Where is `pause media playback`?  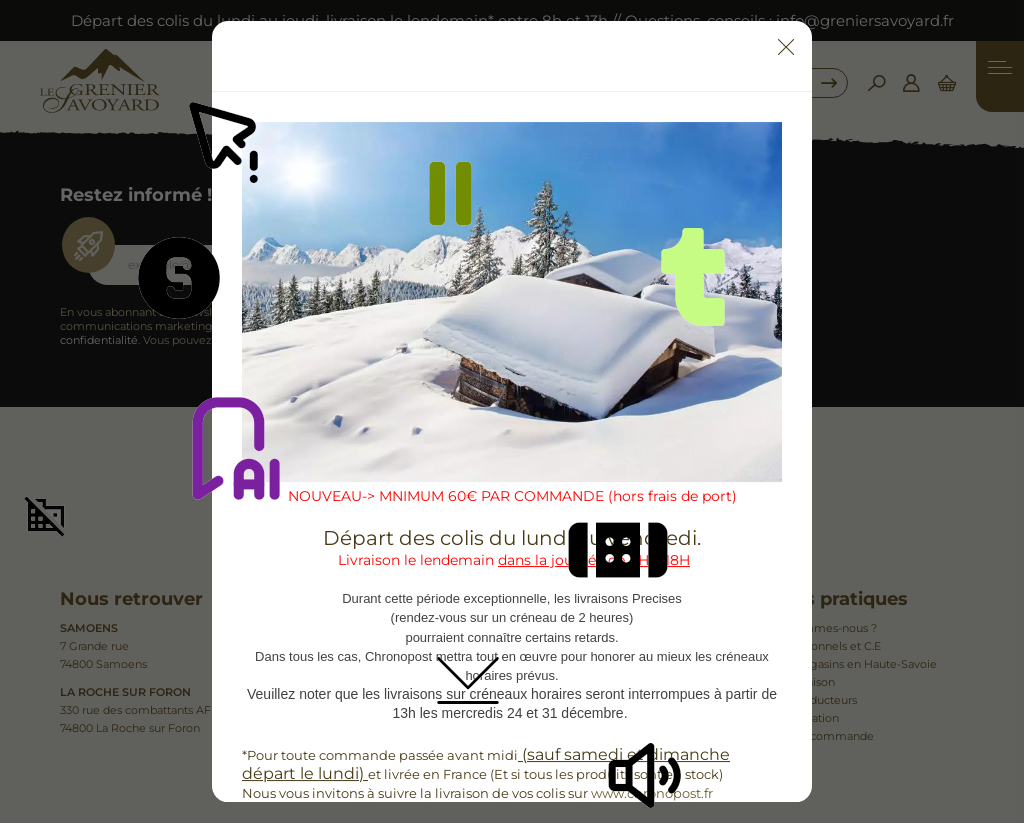
pause media playback is located at coordinates (450, 193).